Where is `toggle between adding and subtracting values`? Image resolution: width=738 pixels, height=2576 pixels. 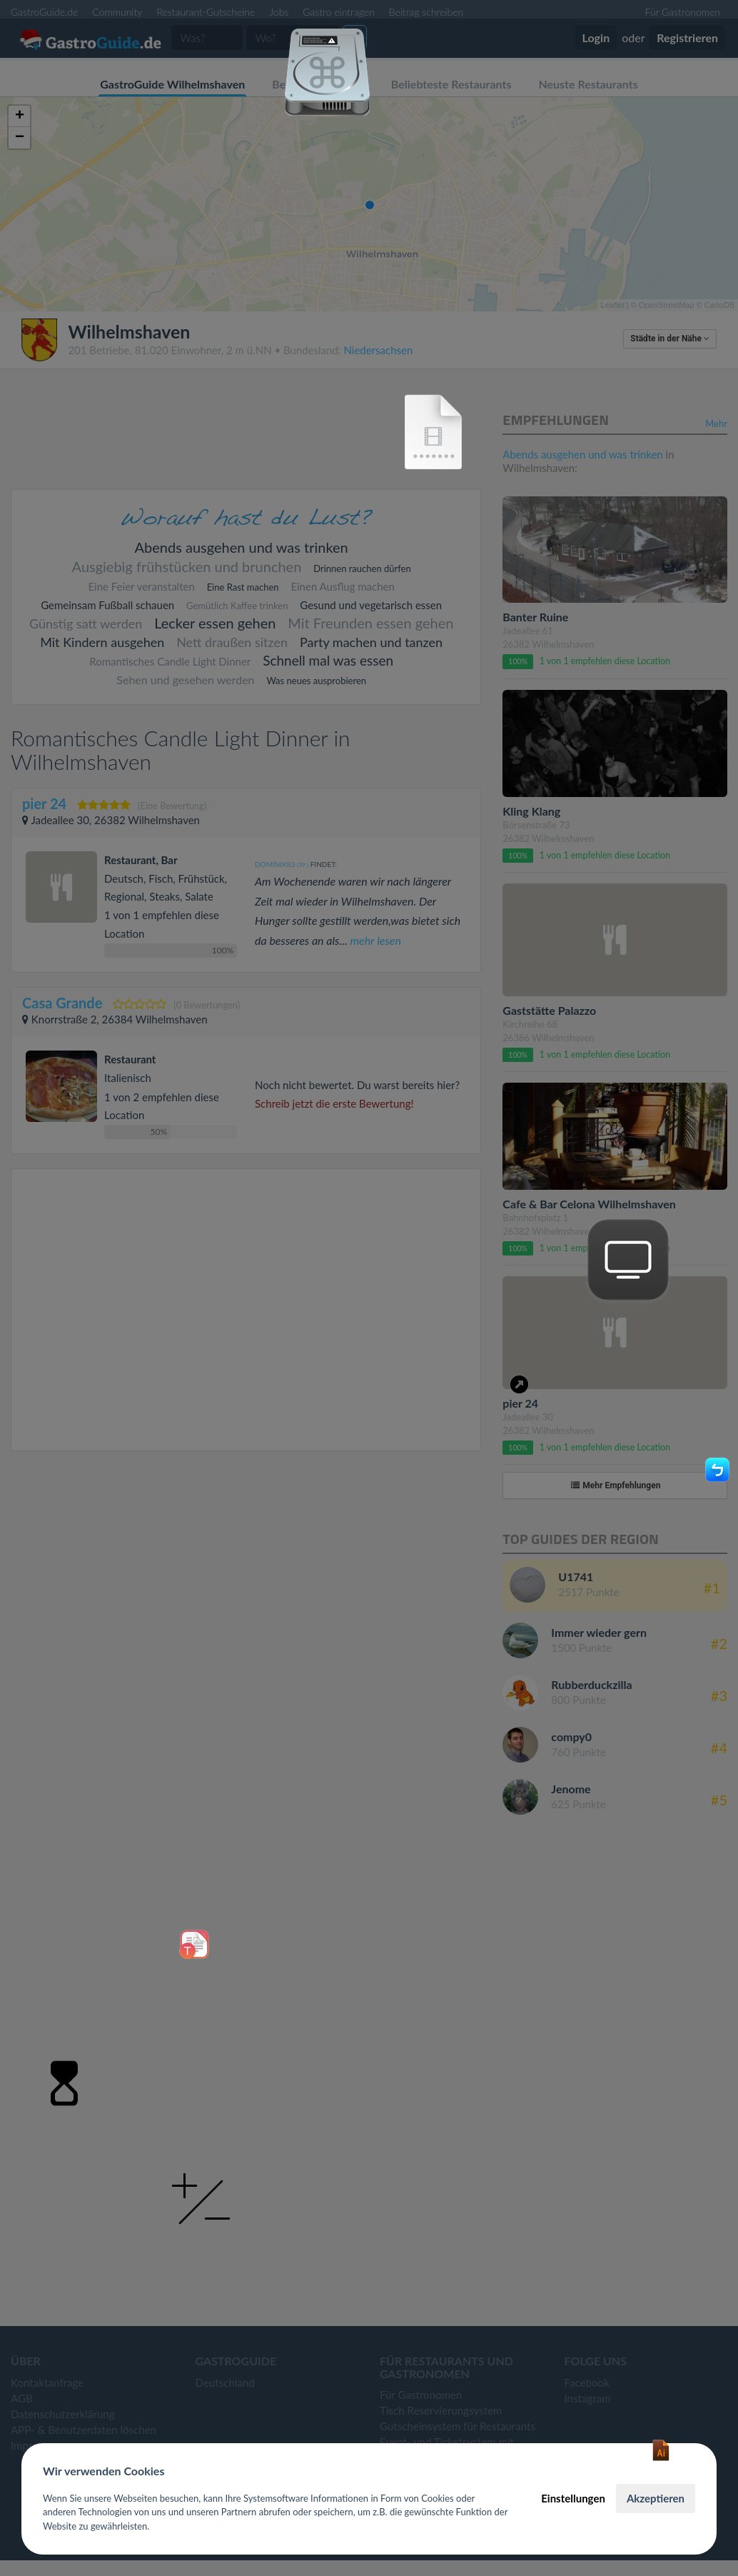 toggle between adding and subtracting values is located at coordinates (201, 2202).